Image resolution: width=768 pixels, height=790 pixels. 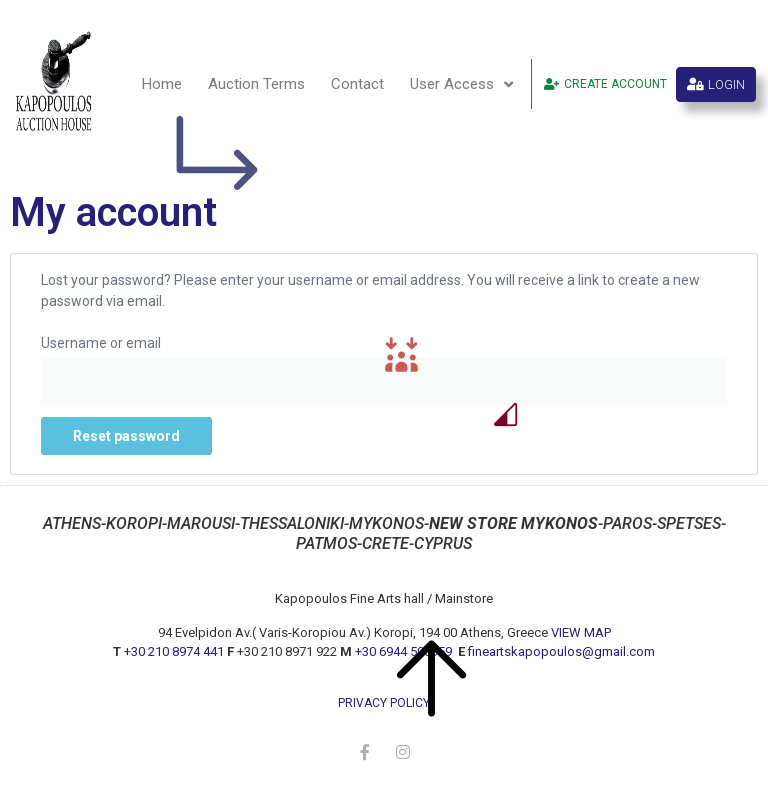 I want to click on redirect or forward content, so click(x=217, y=153).